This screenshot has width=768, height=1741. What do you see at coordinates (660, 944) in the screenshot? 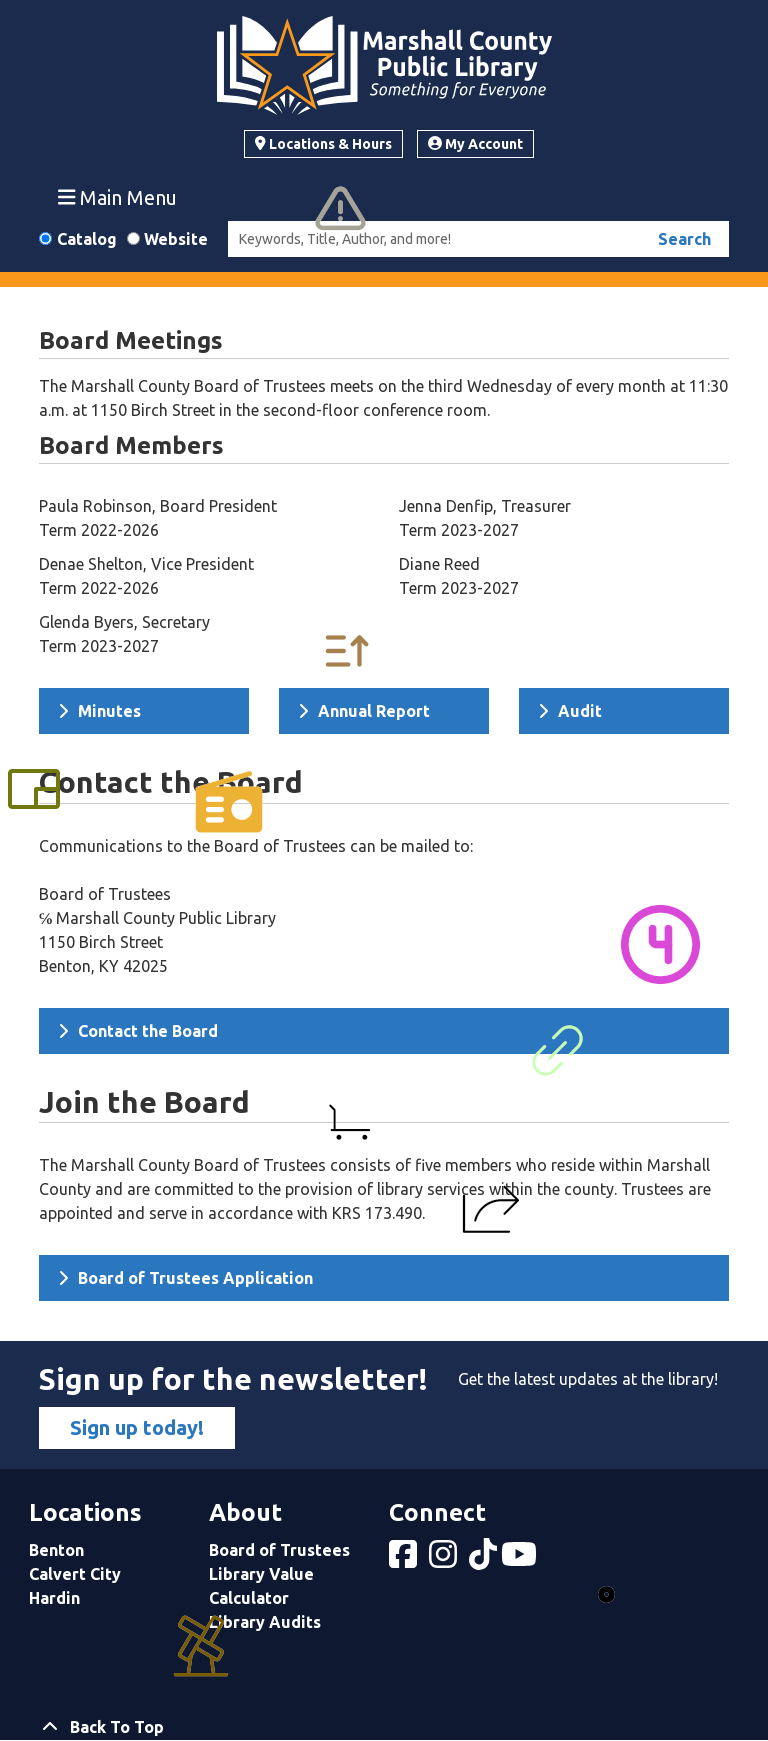
I see `step 4 in a multi-step process` at bounding box center [660, 944].